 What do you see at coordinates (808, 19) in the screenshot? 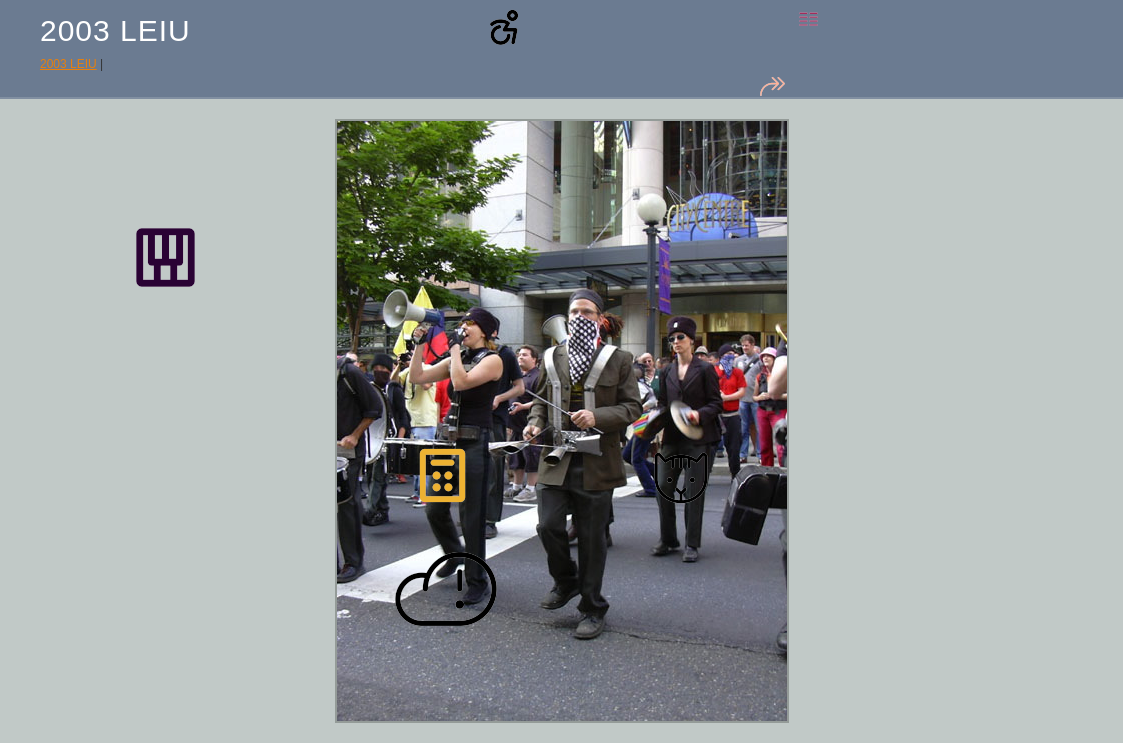
I see `switch to multi-column text layout` at bounding box center [808, 19].